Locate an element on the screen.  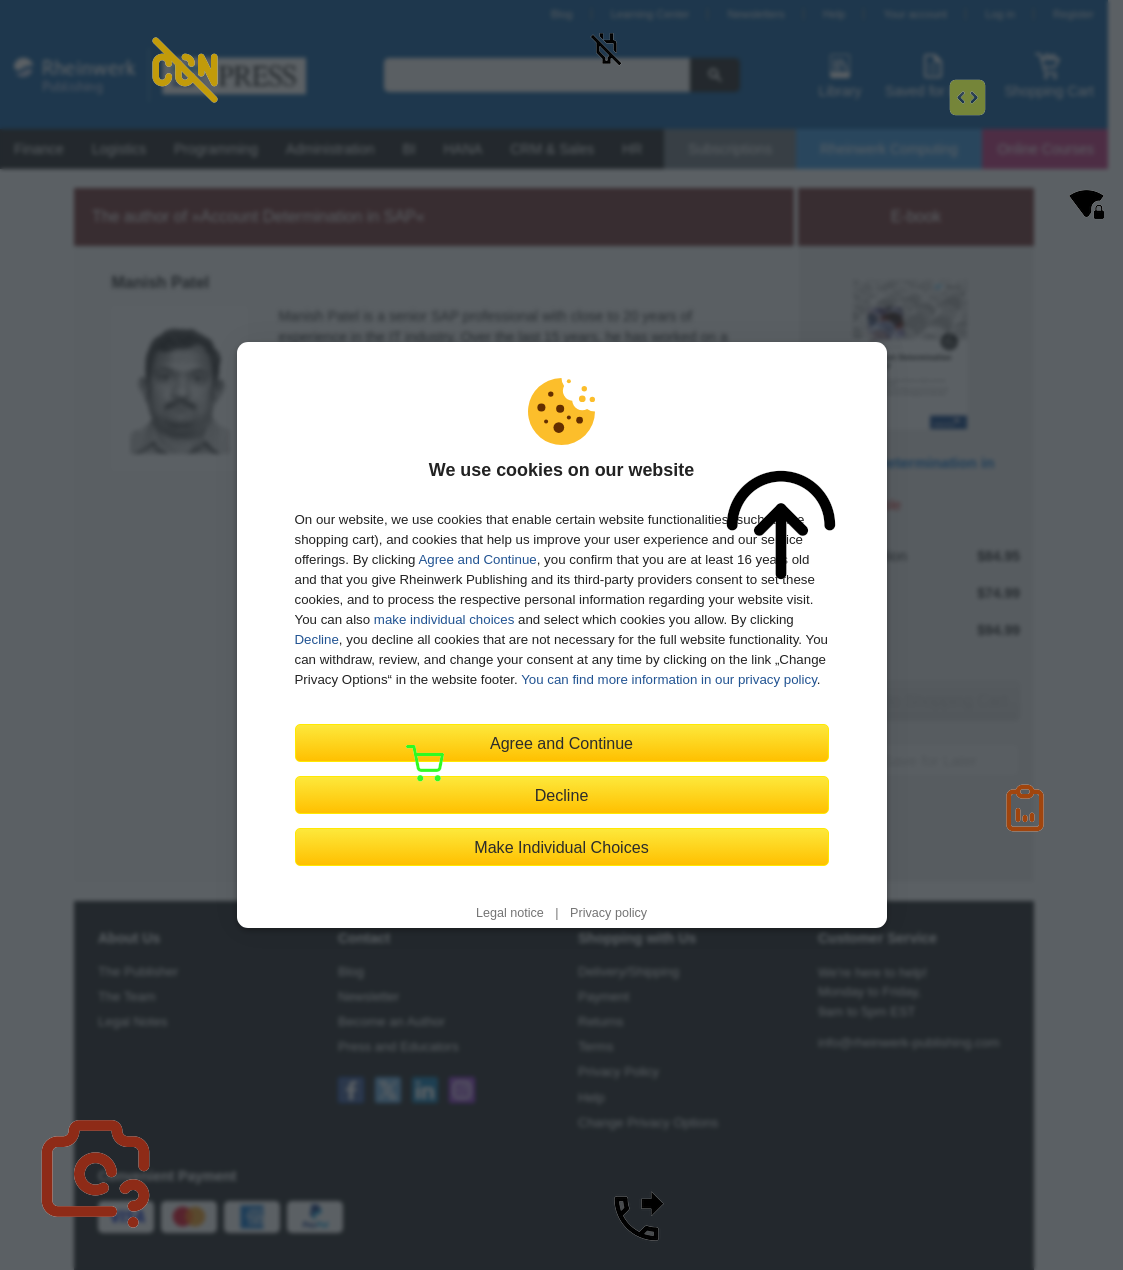
view clipboard with data or statistics is located at coordinates (1025, 808).